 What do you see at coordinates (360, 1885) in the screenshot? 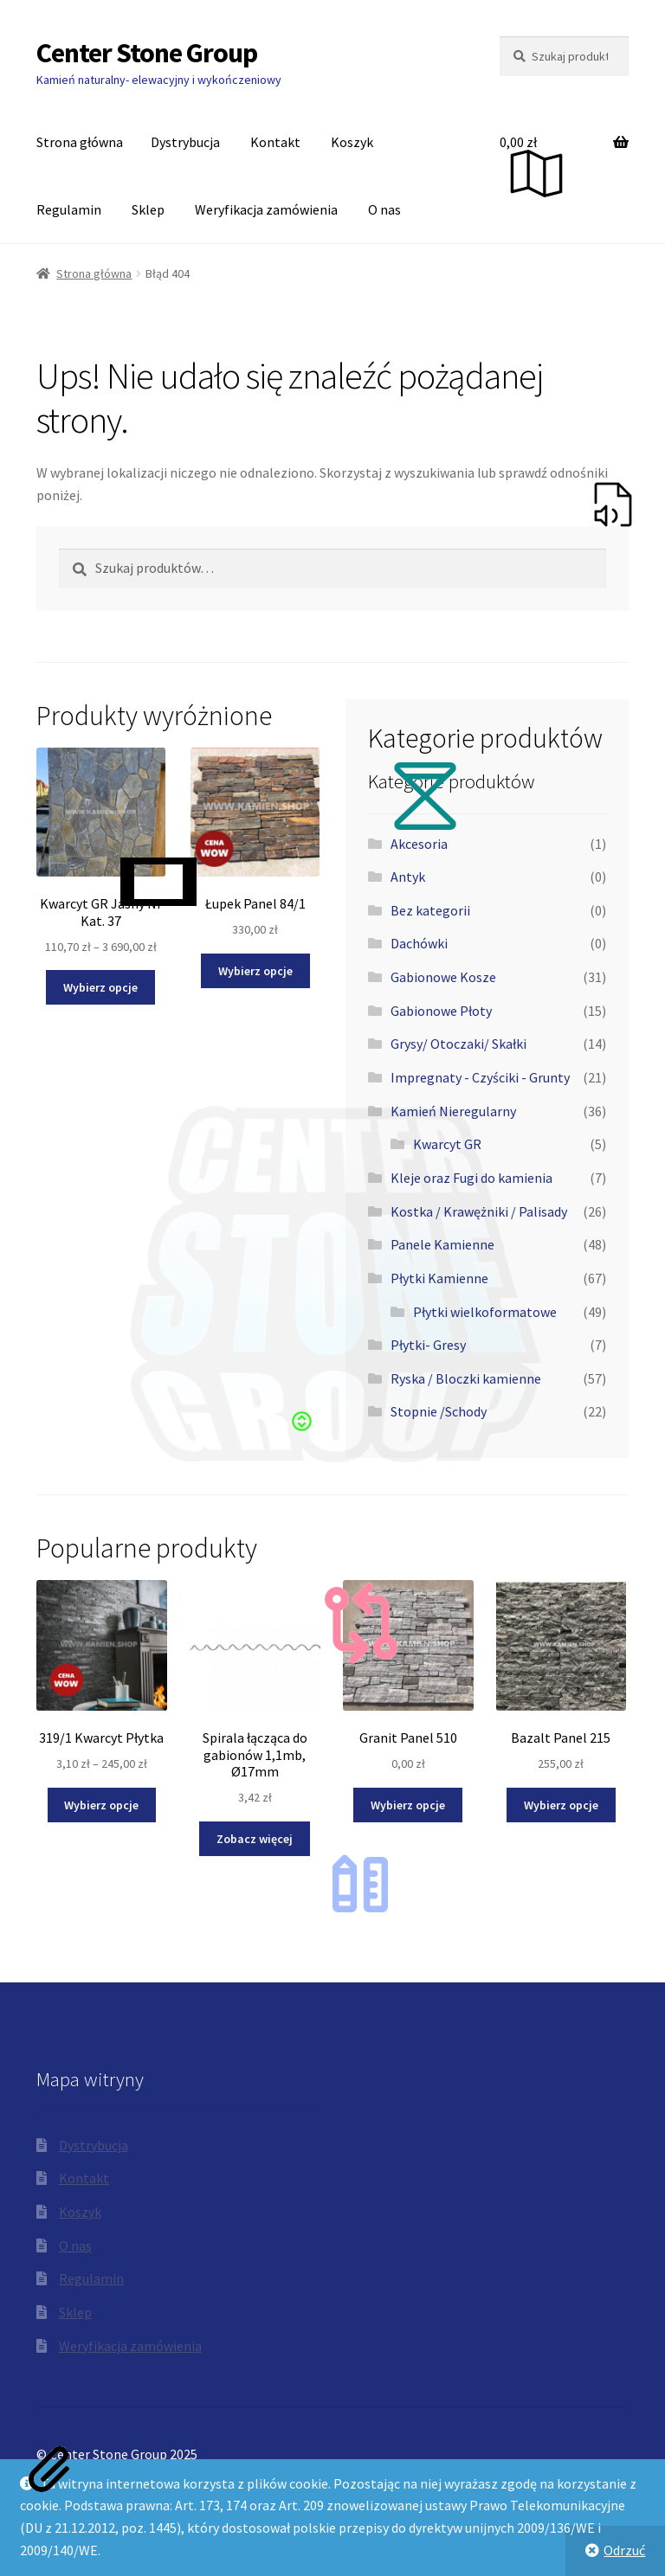
I see `access design or drawing tools` at bounding box center [360, 1885].